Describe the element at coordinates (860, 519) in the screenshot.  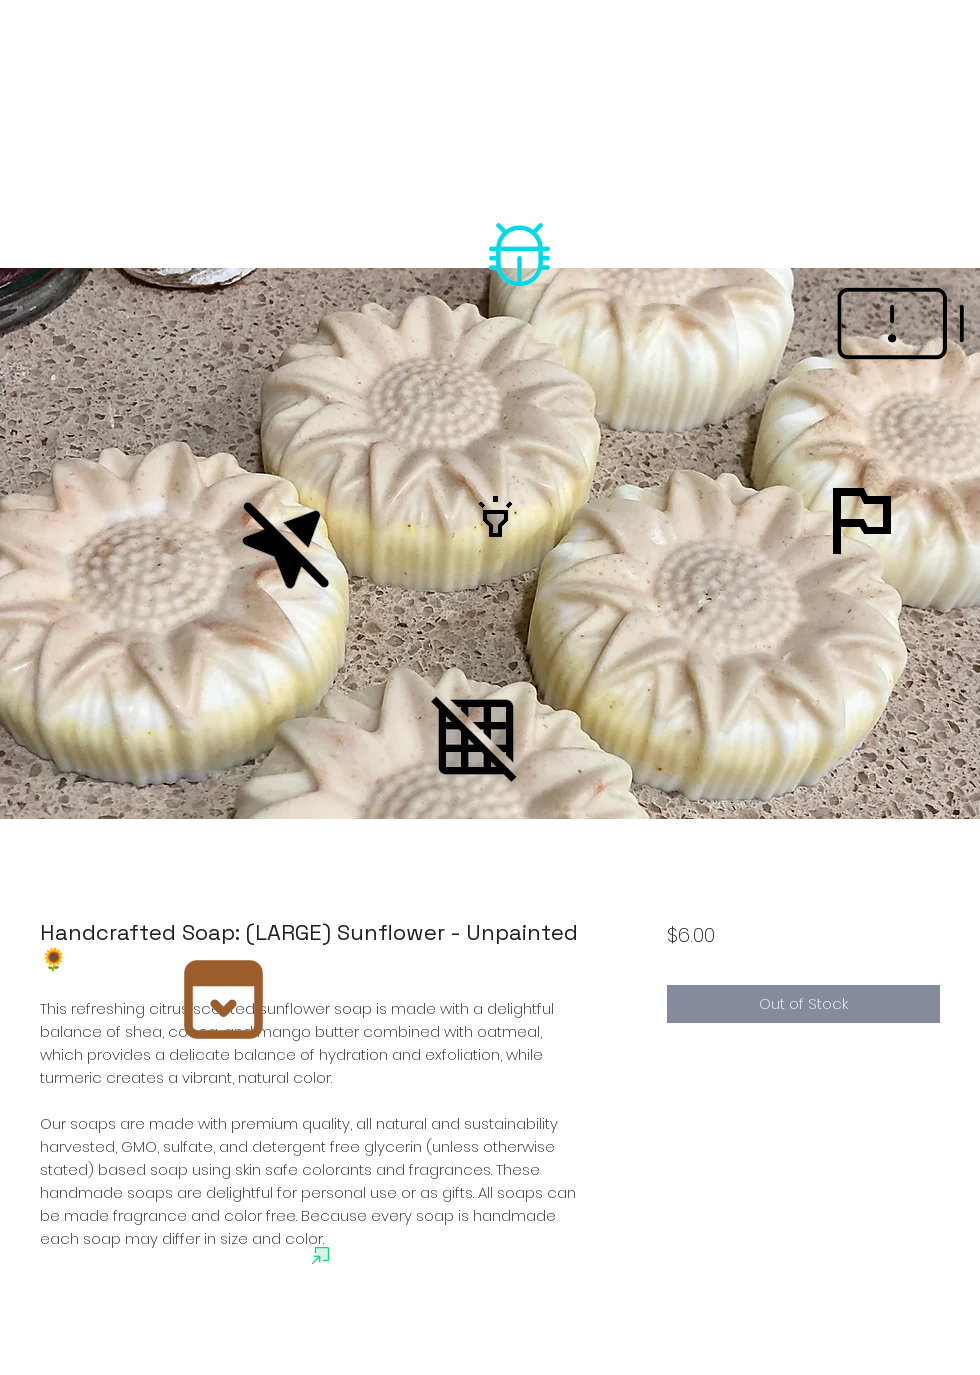
I see `flag or report content` at that location.